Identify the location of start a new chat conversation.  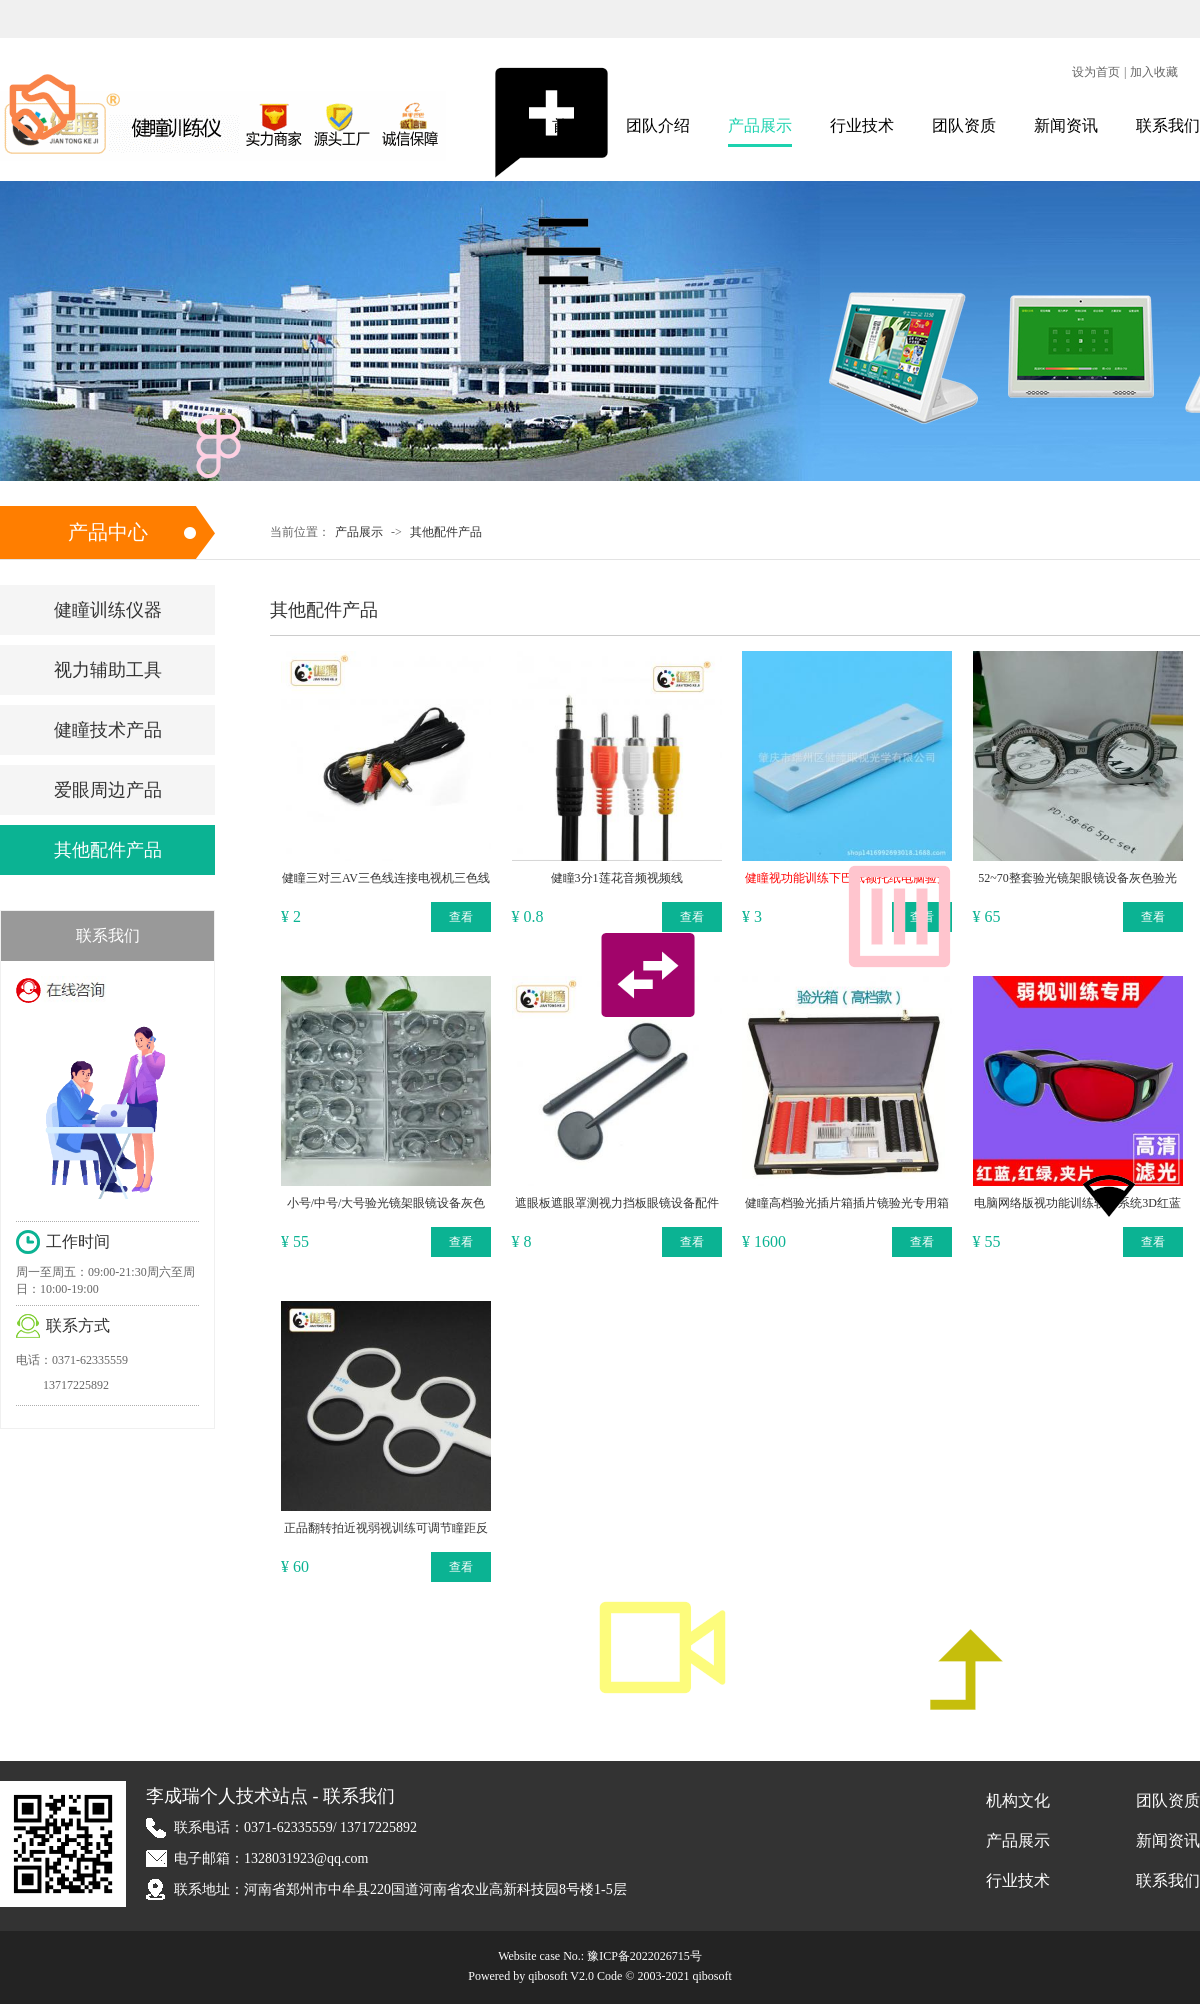
(551, 118).